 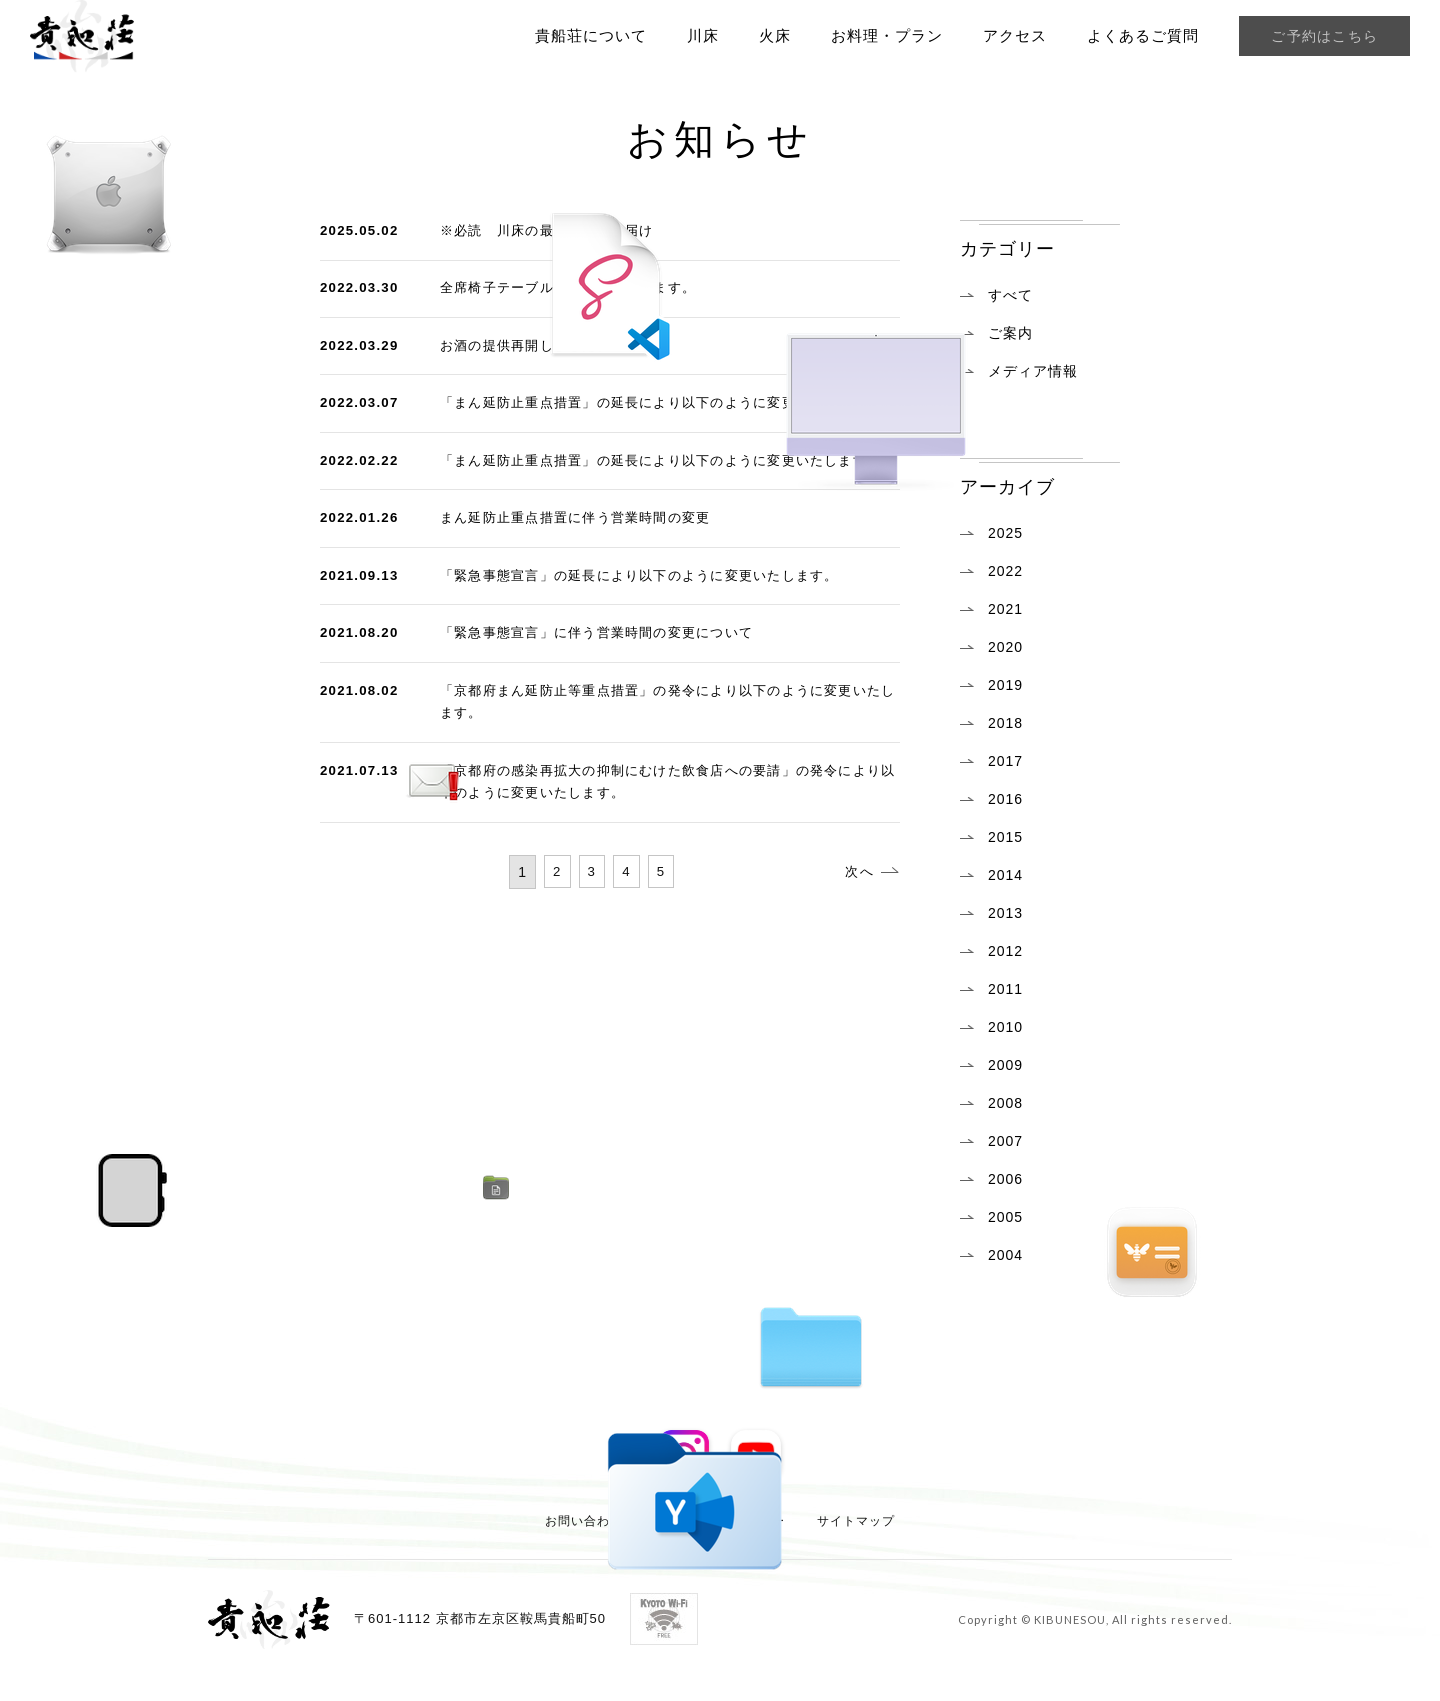 What do you see at coordinates (131, 1190) in the screenshot?
I see `view connected Apple Watch in sidebar` at bounding box center [131, 1190].